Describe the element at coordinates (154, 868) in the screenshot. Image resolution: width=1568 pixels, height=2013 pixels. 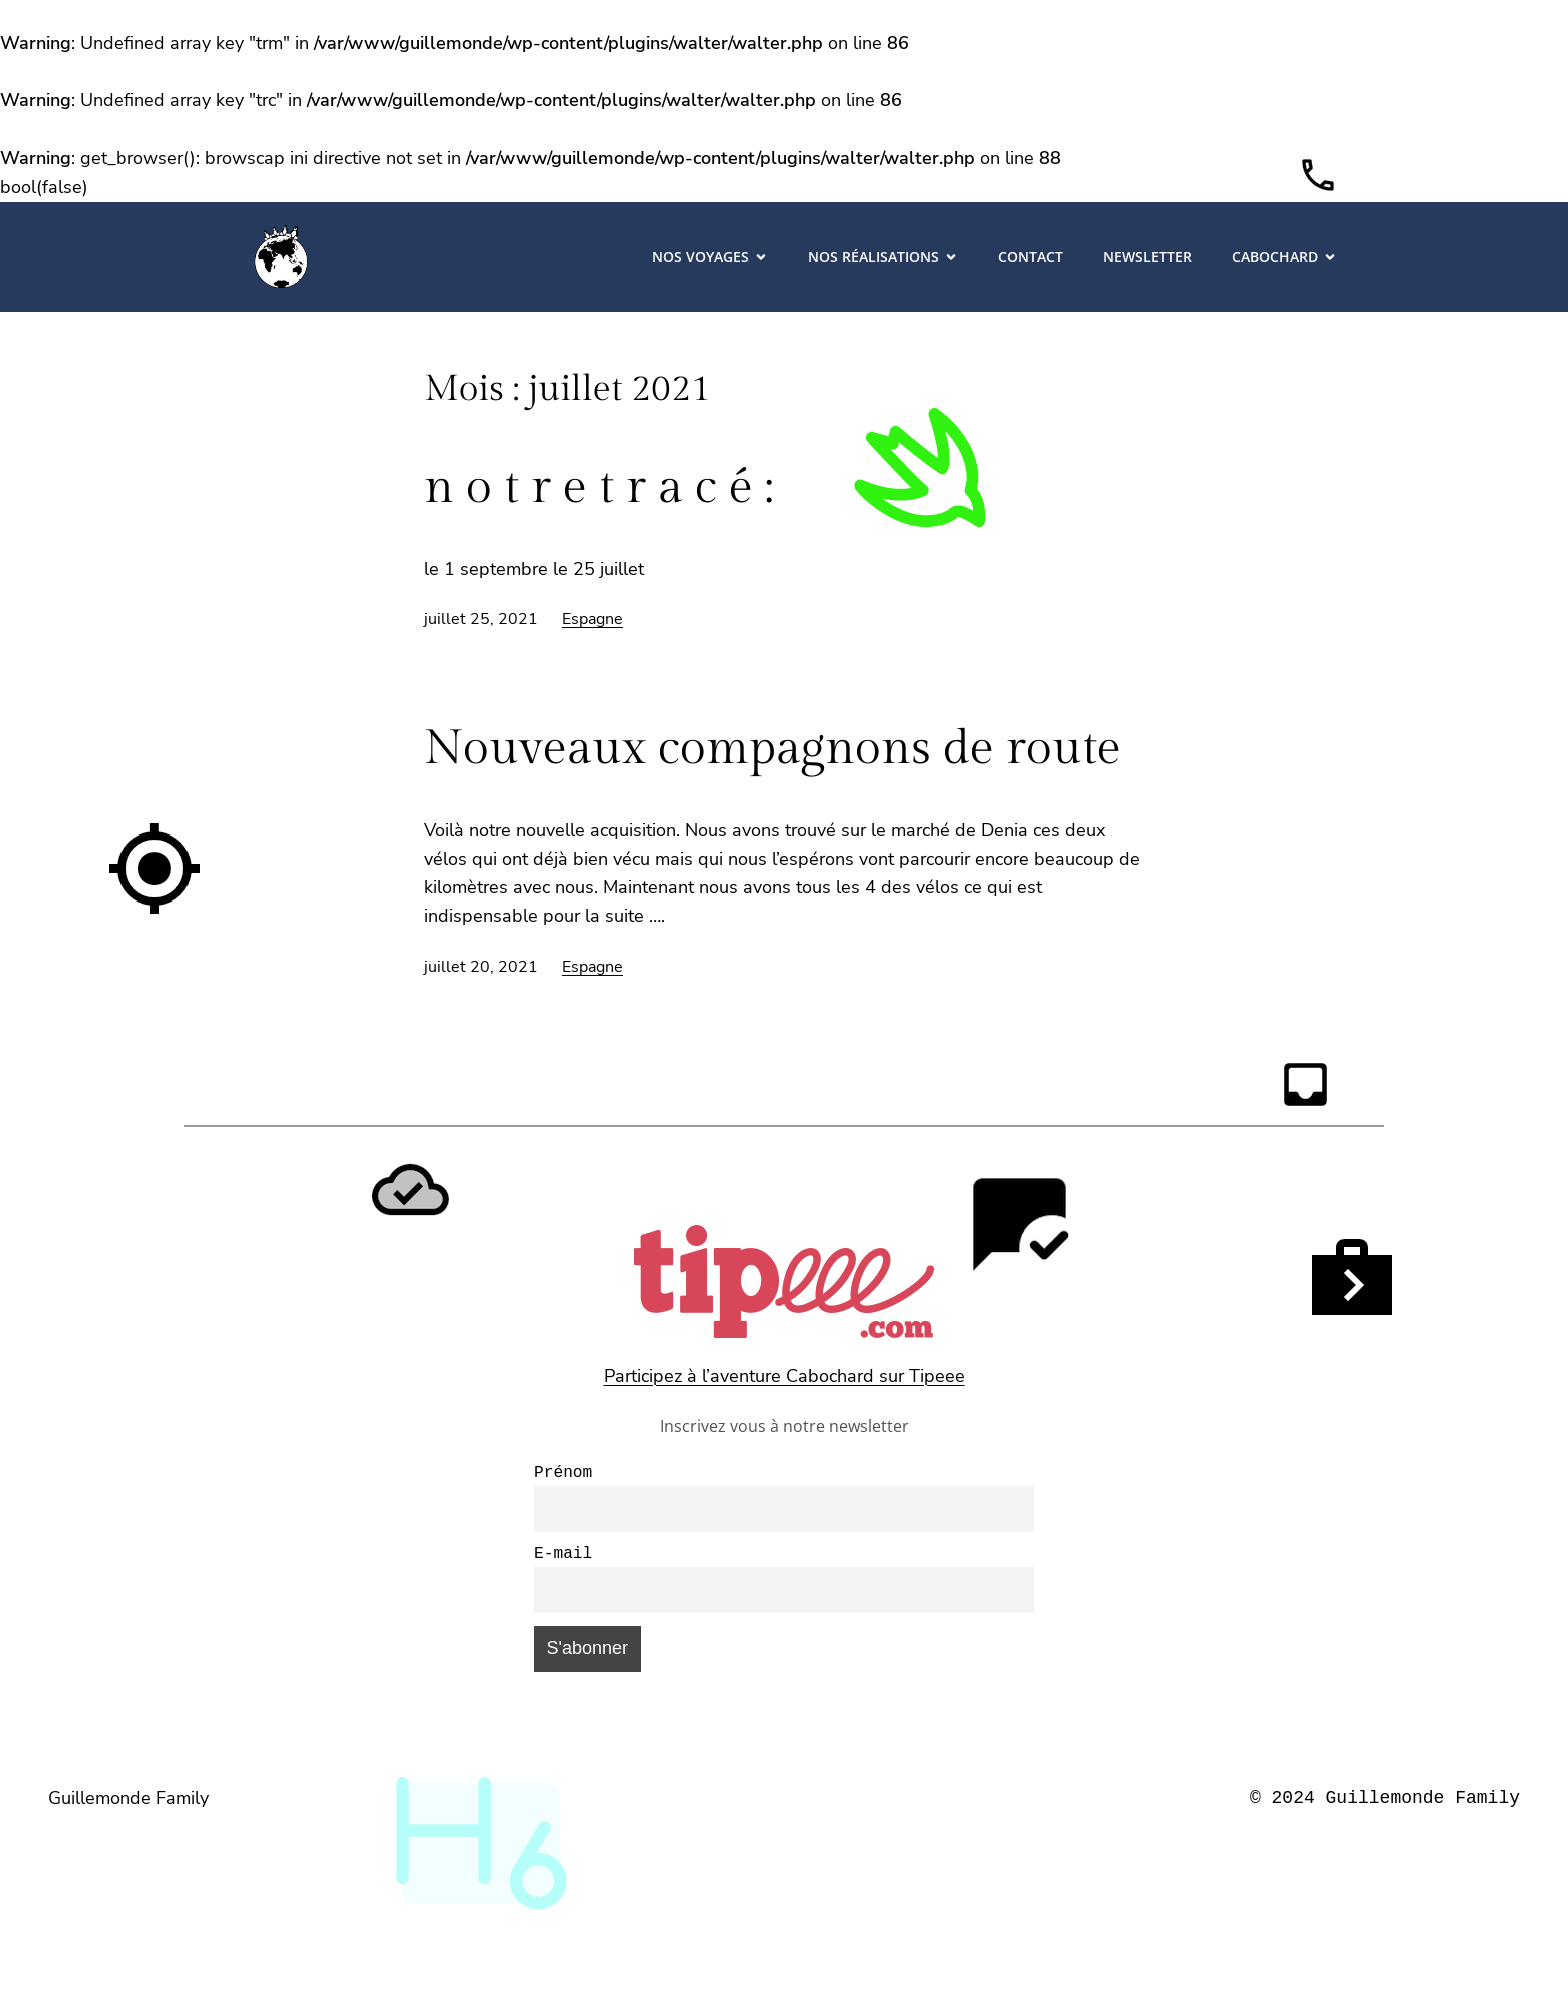
I see `center map on your current location` at that location.